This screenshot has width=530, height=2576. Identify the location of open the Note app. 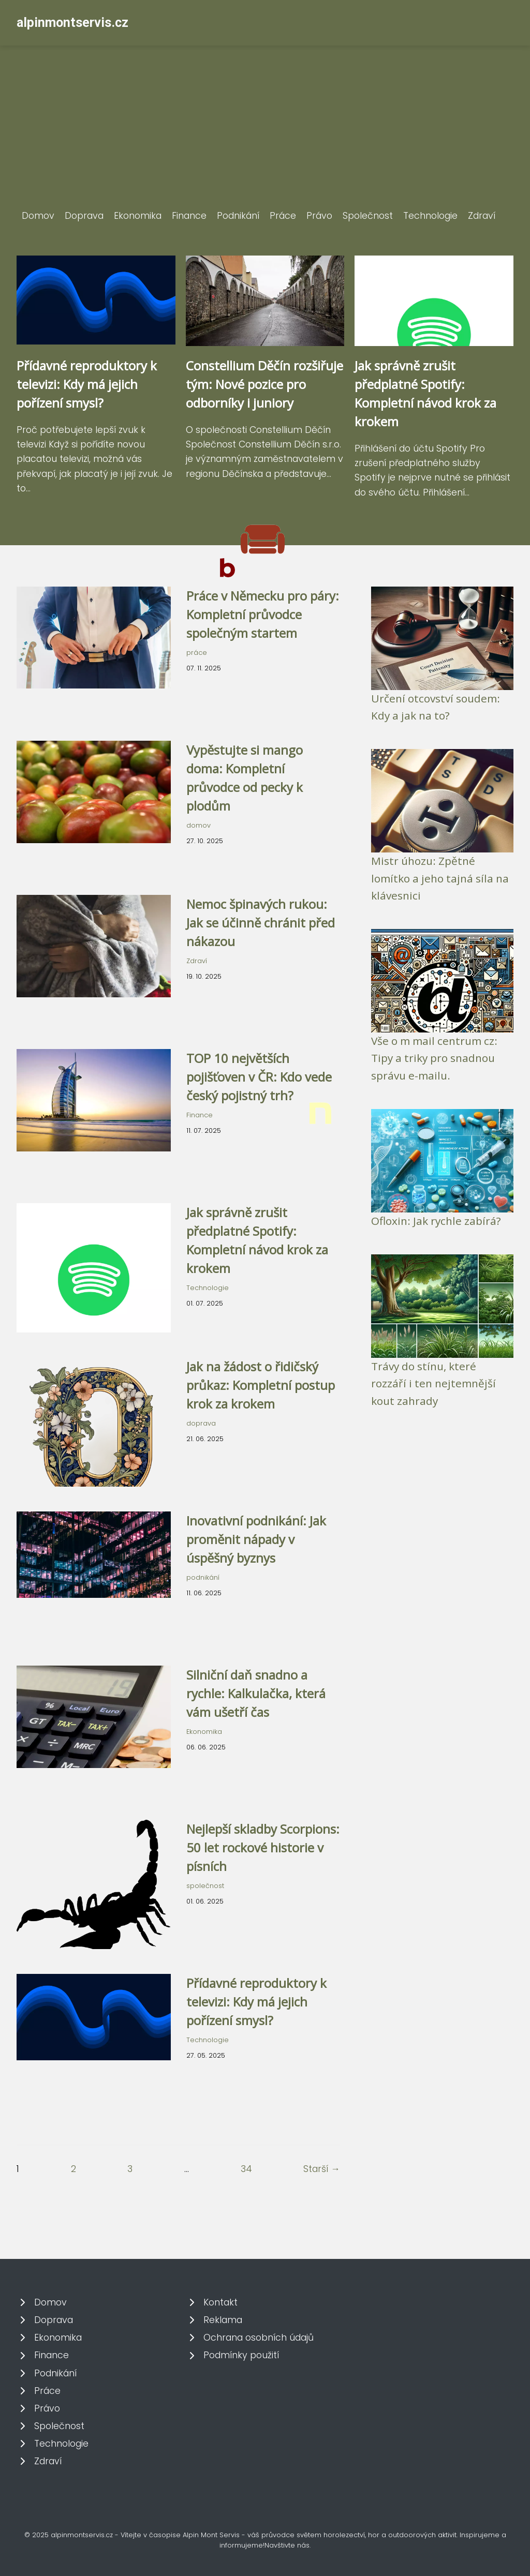
(320, 1113).